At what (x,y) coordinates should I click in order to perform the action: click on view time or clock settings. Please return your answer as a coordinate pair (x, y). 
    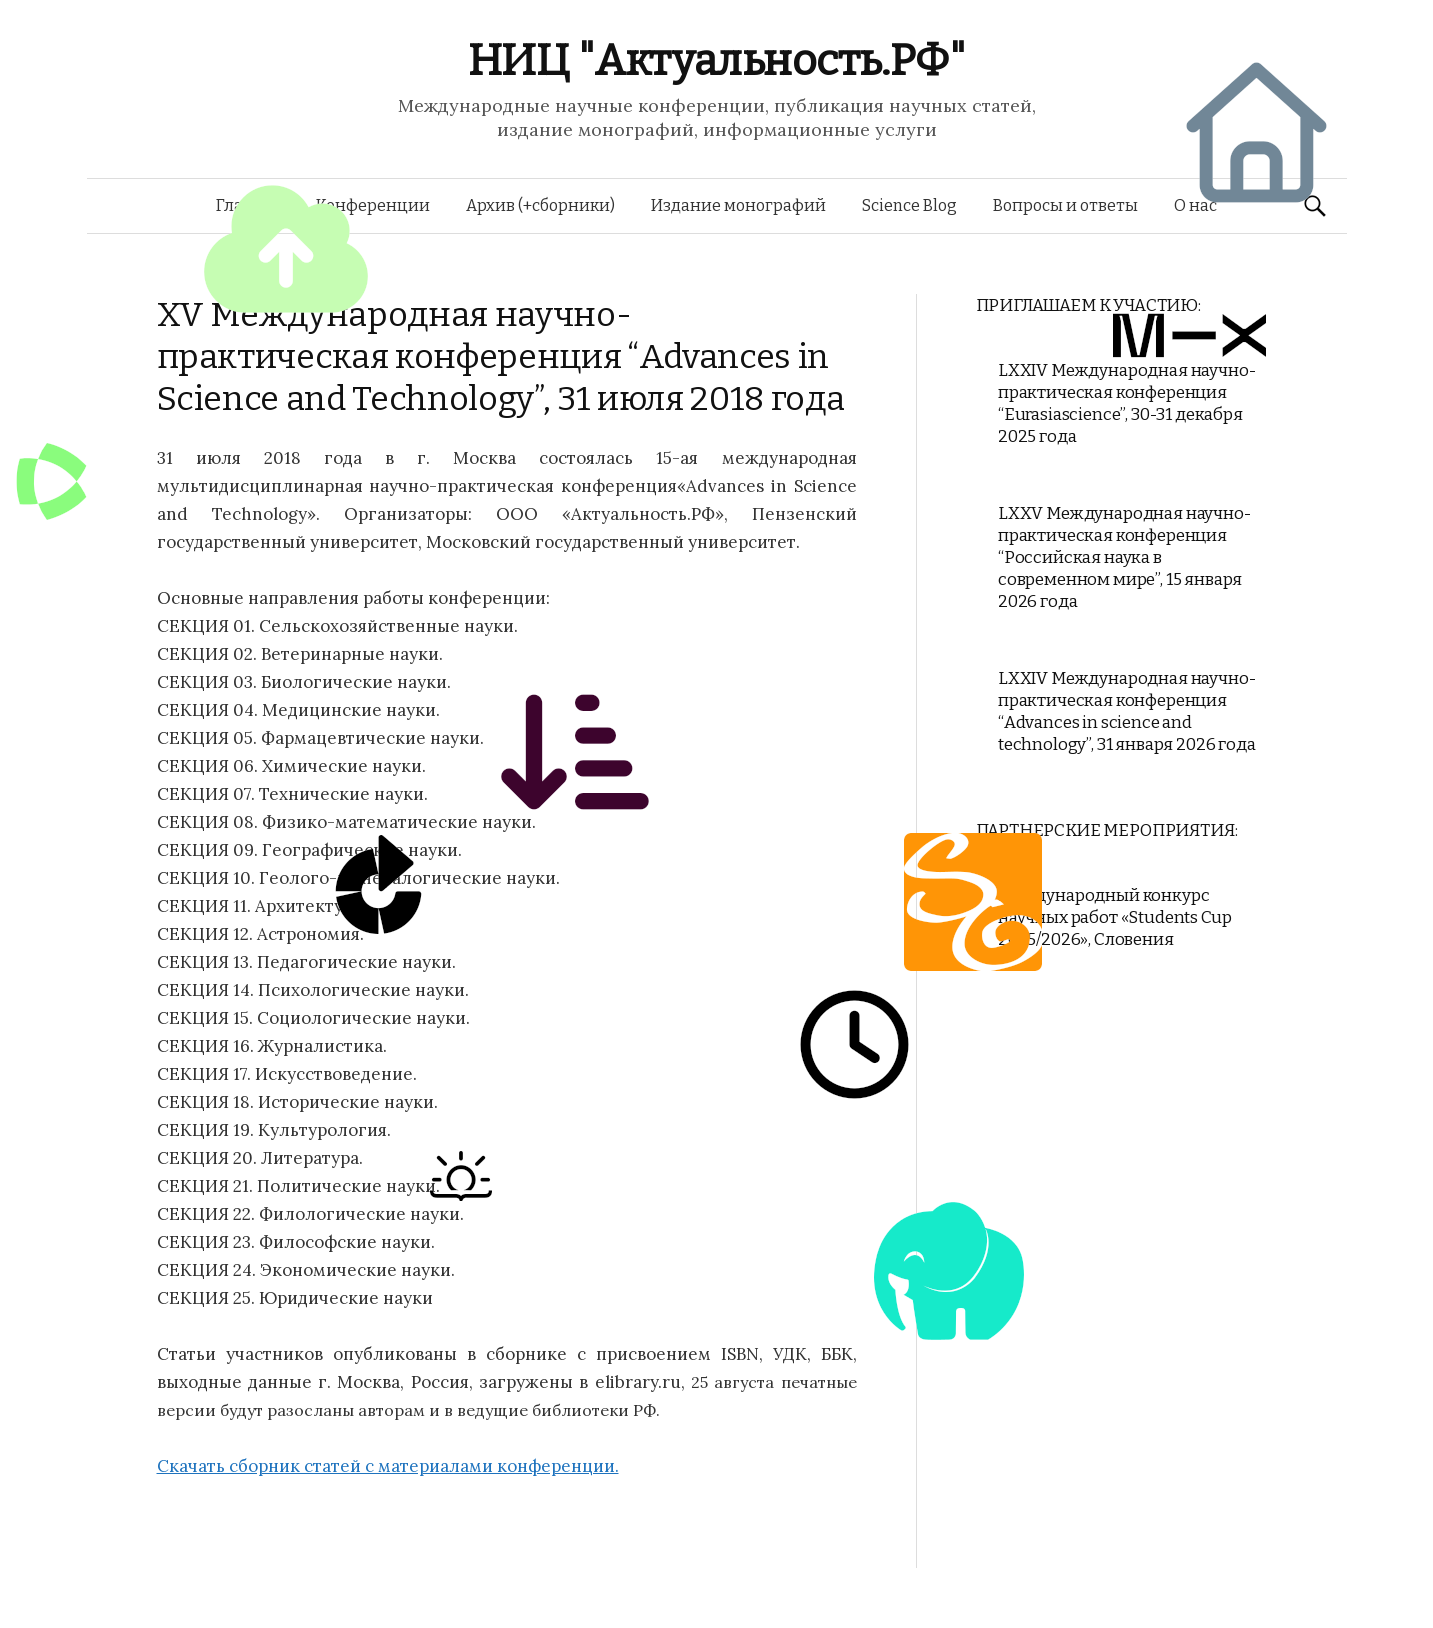
    Looking at the image, I should click on (854, 1044).